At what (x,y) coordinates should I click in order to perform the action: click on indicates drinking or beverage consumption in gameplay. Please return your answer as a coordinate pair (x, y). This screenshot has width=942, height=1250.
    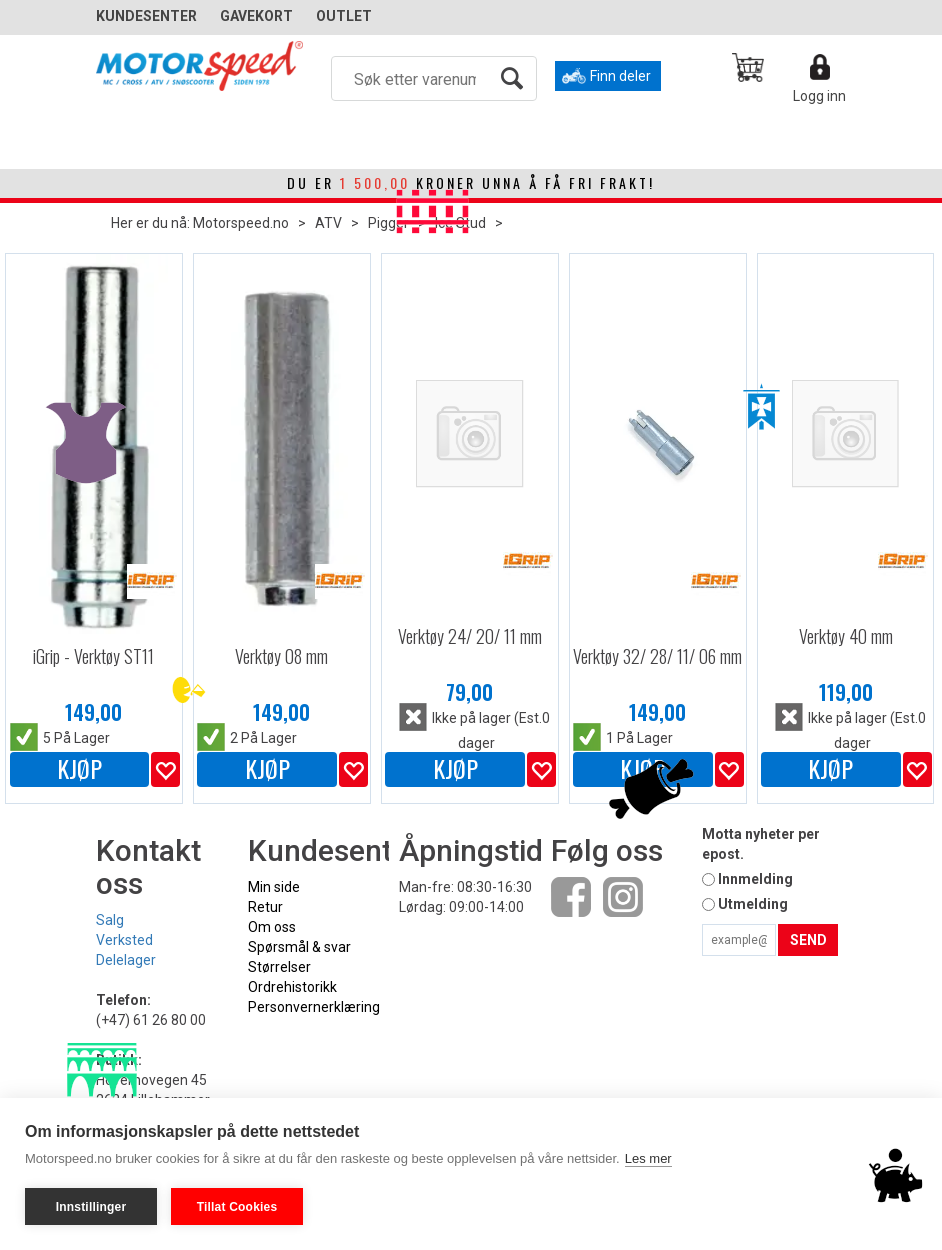
    Looking at the image, I should click on (189, 690).